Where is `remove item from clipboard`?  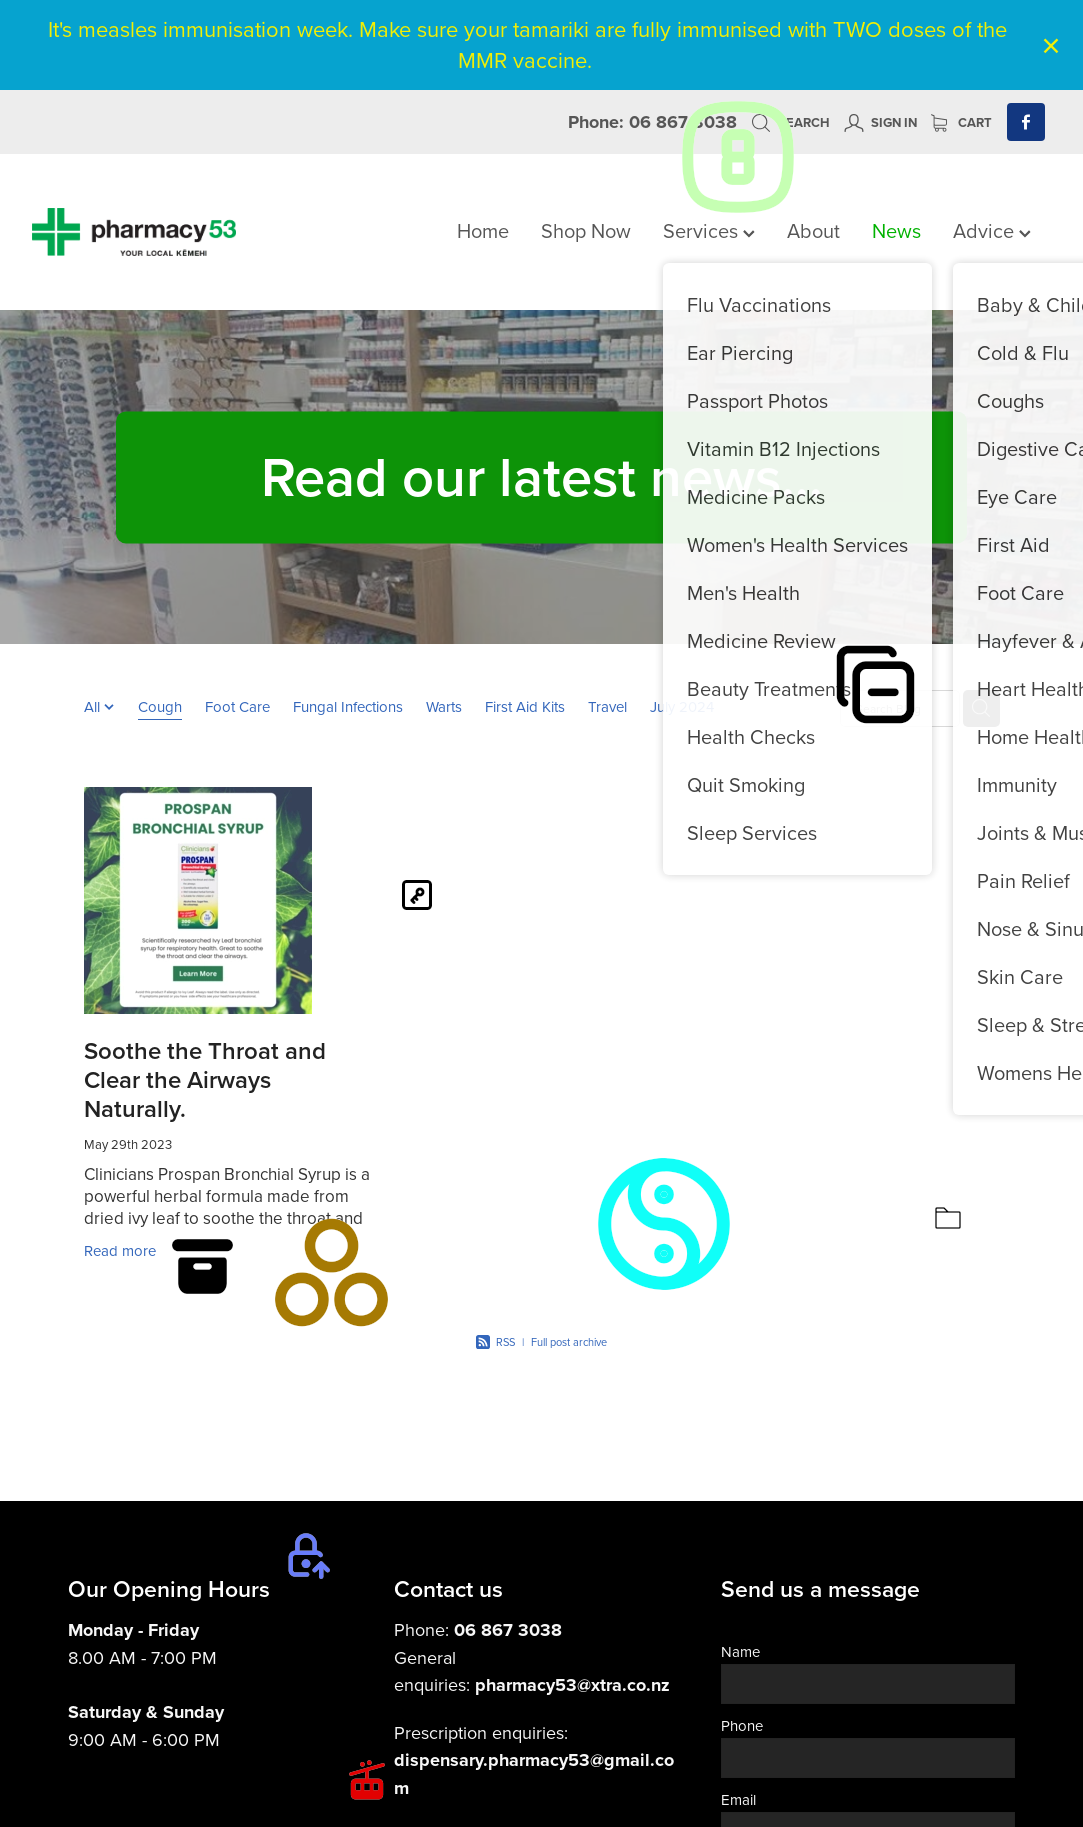 remove item from clipboard is located at coordinates (875, 684).